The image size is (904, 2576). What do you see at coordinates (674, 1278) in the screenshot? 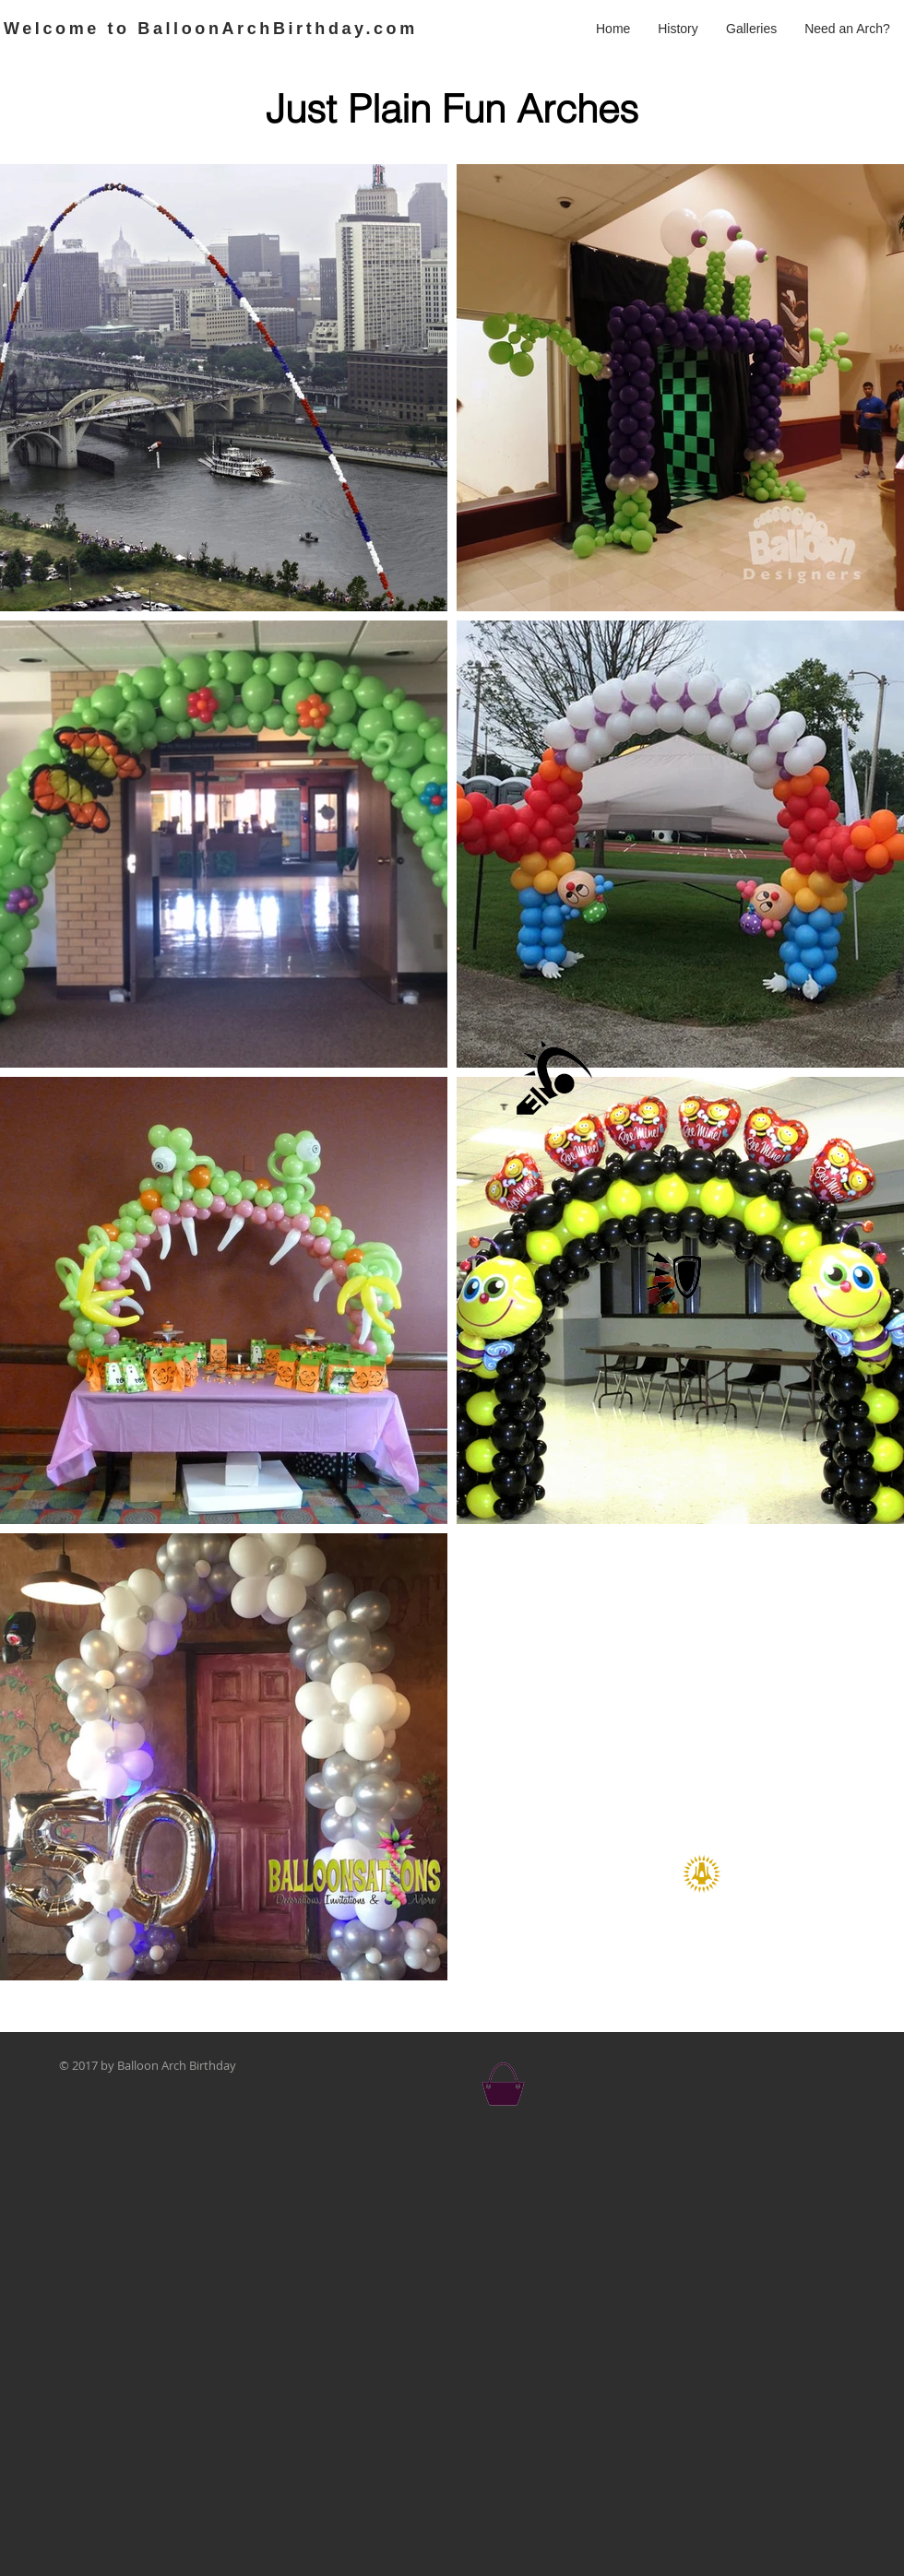
I see `indicates active protection or defense mode` at bounding box center [674, 1278].